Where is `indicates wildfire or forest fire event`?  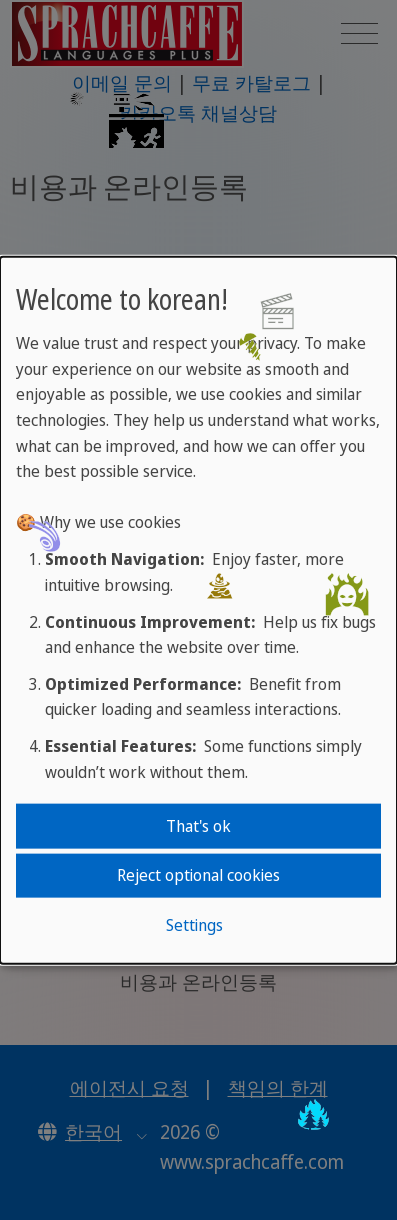 indicates wildfire or forest fire event is located at coordinates (313, 1114).